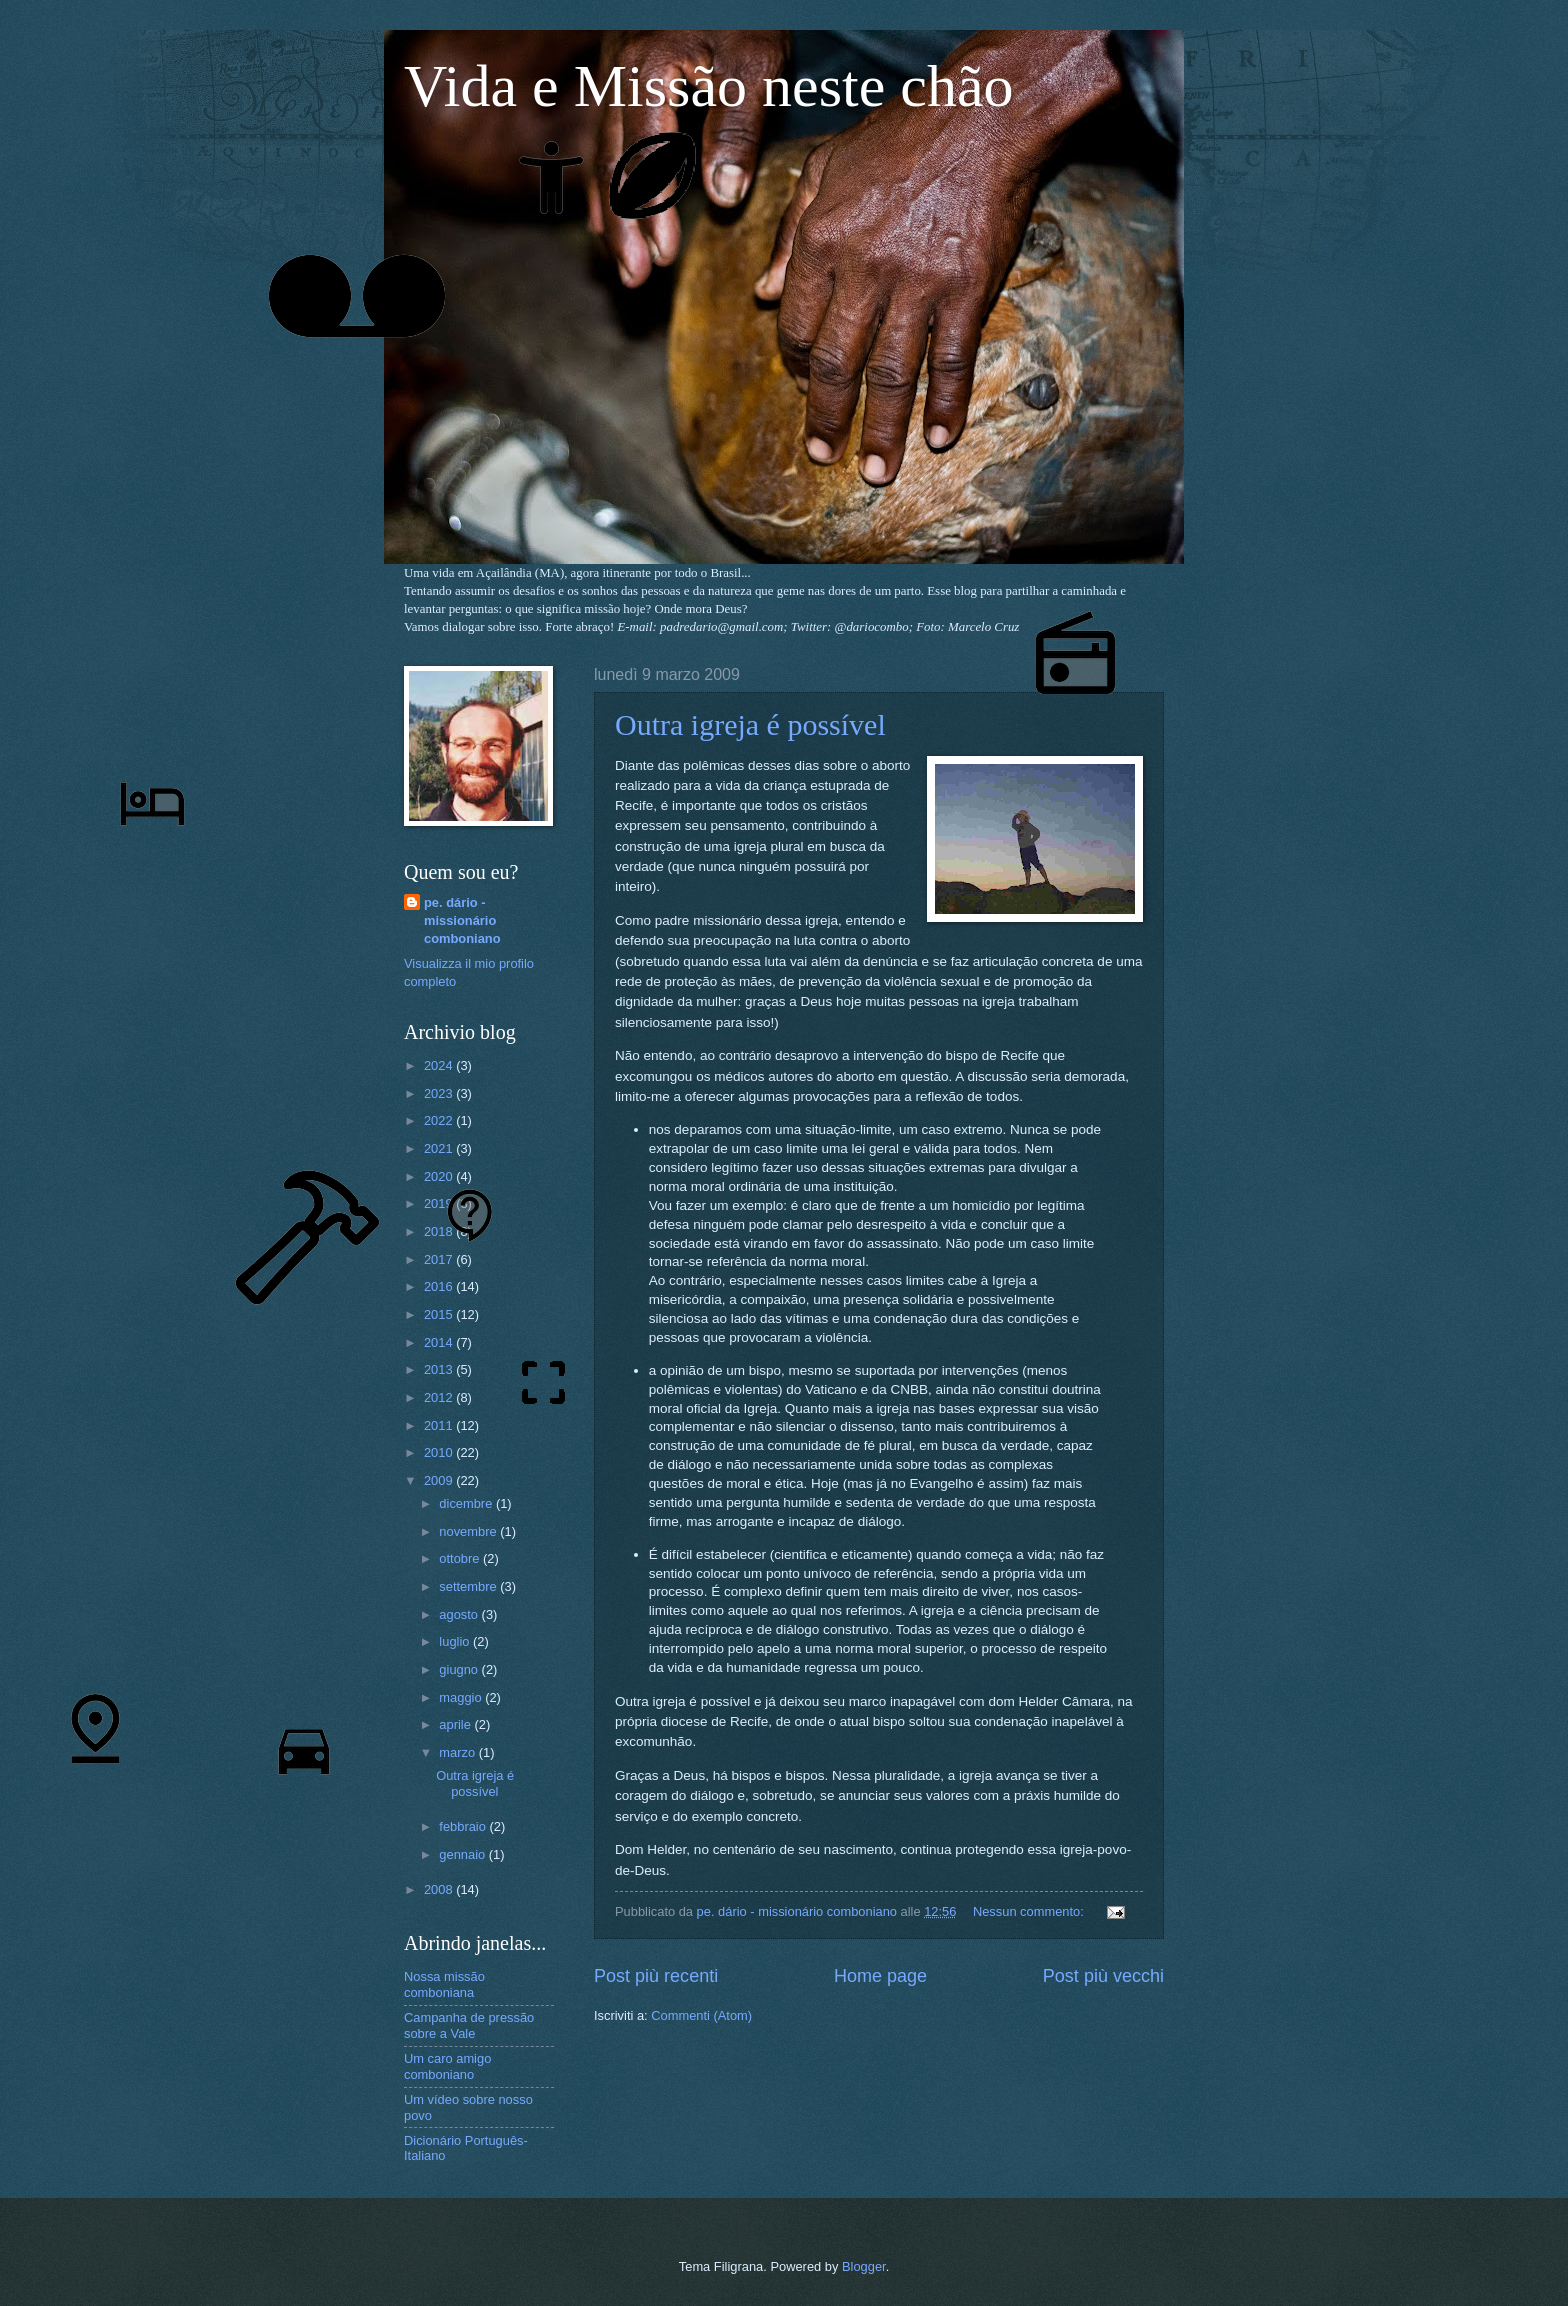 The width and height of the screenshot is (1568, 2306). I want to click on expand to fullscreen mode, so click(543, 1382).